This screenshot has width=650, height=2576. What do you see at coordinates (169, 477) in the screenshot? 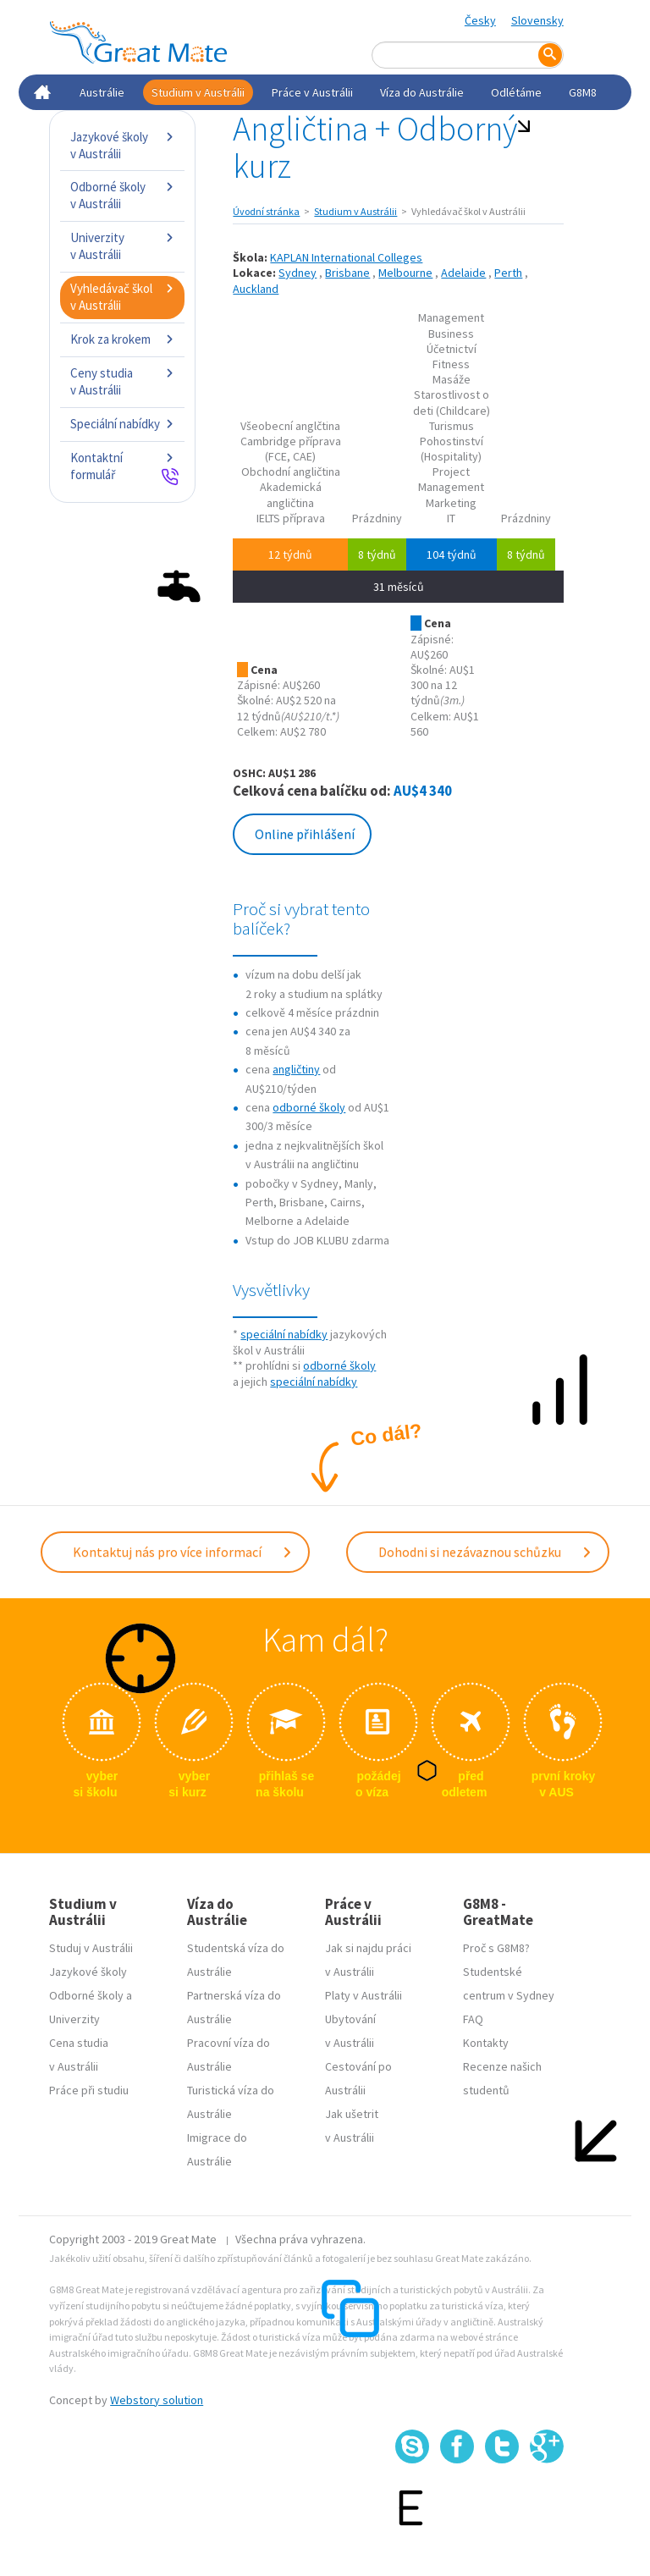
I see `make a phone call` at bounding box center [169, 477].